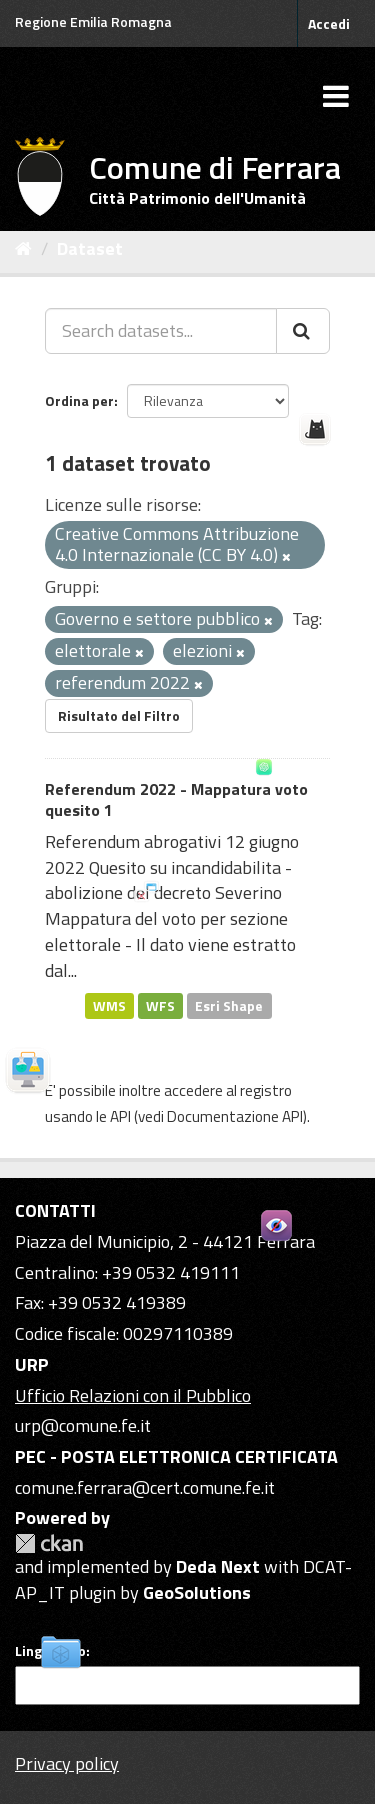 Image resolution: width=375 pixels, height=1804 pixels. What do you see at coordinates (61, 1652) in the screenshot?
I see `open 3D files folder` at bounding box center [61, 1652].